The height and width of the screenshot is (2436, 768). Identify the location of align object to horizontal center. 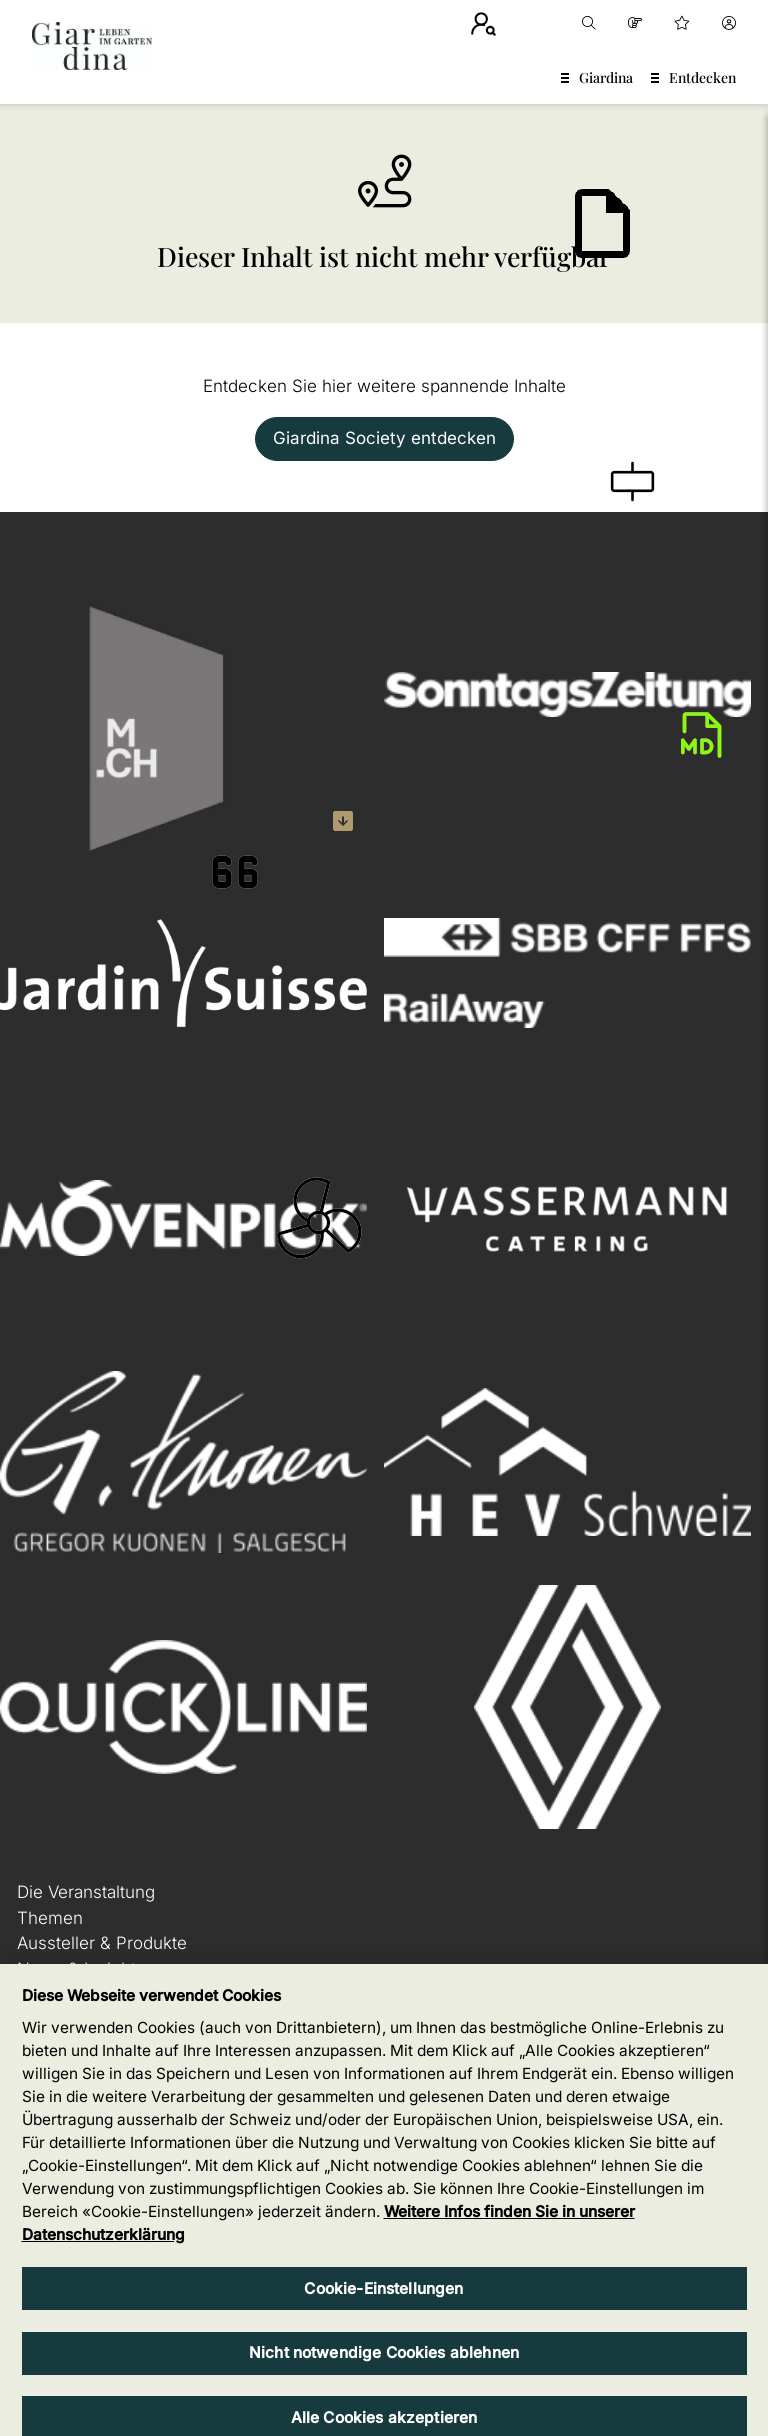
(632, 481).